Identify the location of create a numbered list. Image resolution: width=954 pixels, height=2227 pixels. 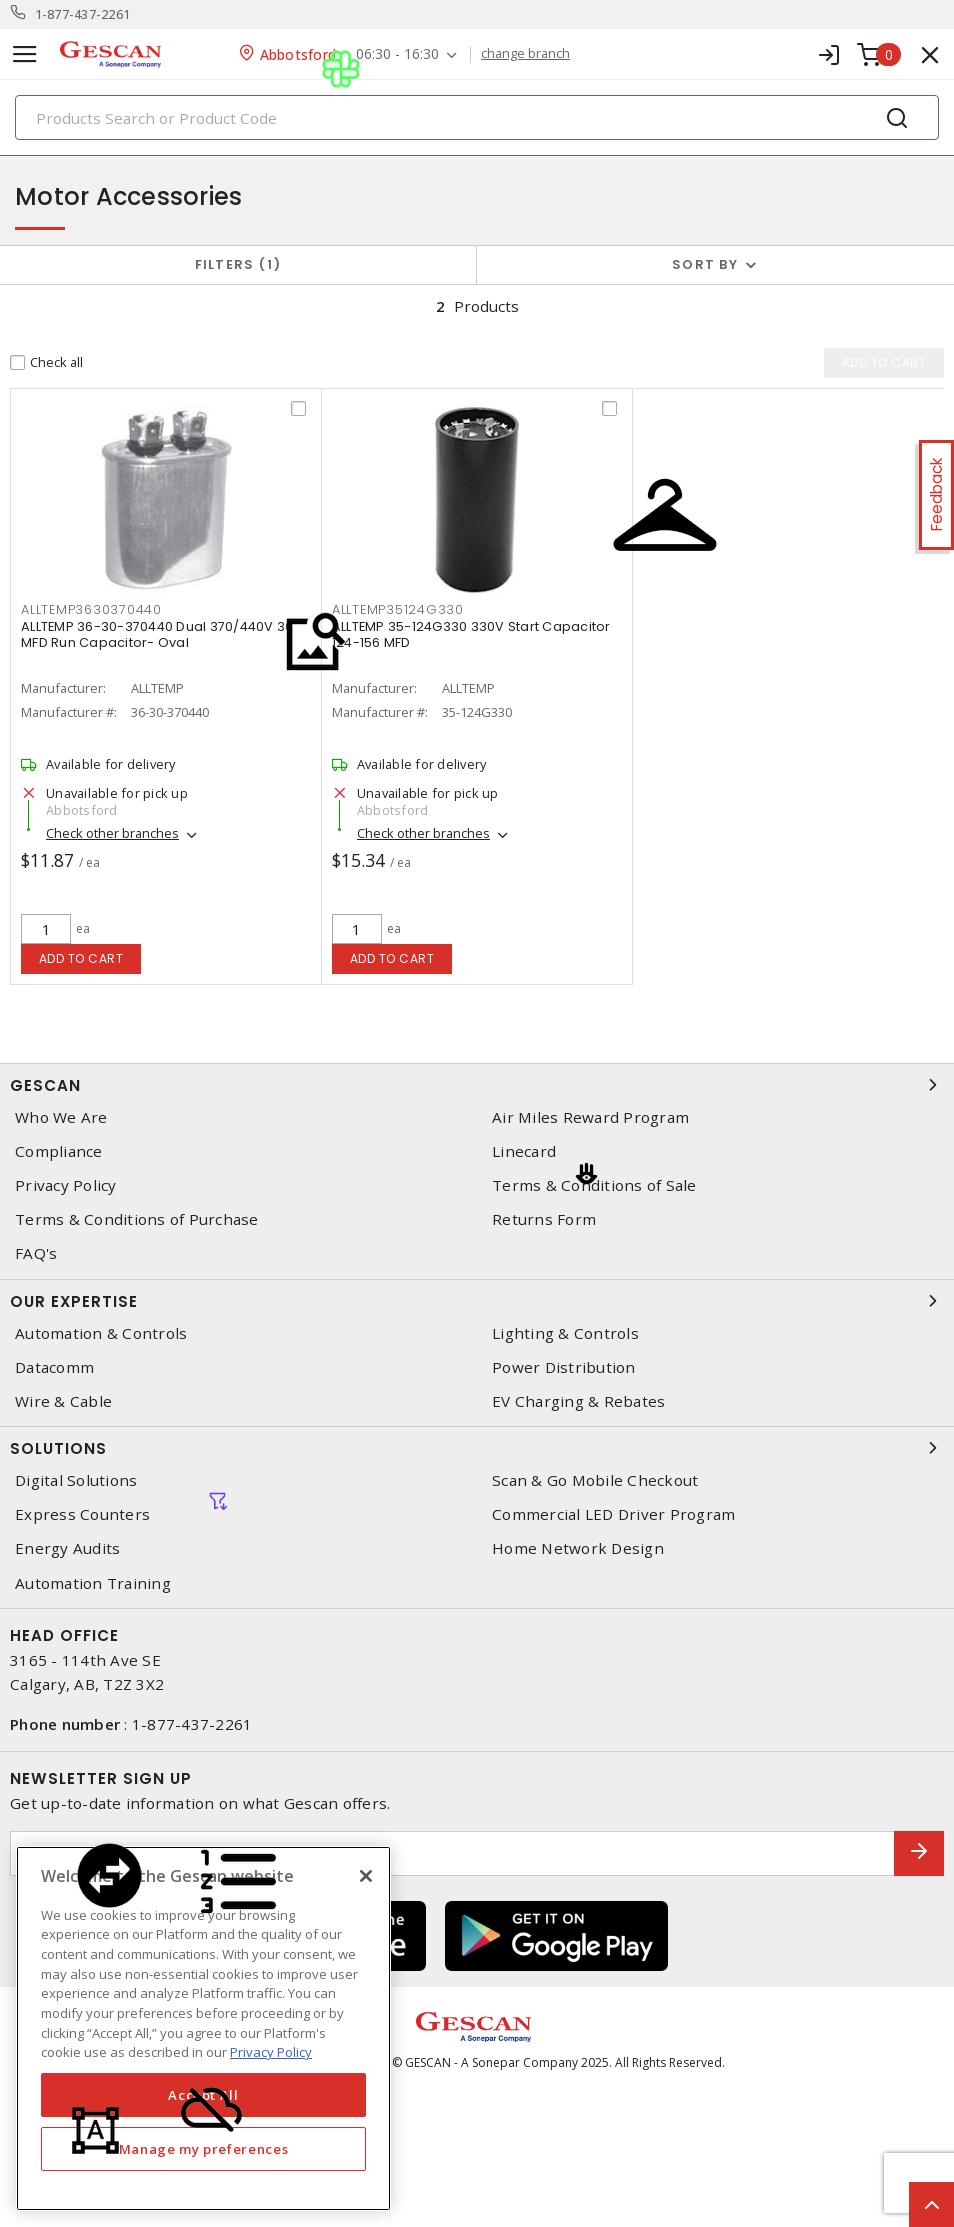
(240, 1881).